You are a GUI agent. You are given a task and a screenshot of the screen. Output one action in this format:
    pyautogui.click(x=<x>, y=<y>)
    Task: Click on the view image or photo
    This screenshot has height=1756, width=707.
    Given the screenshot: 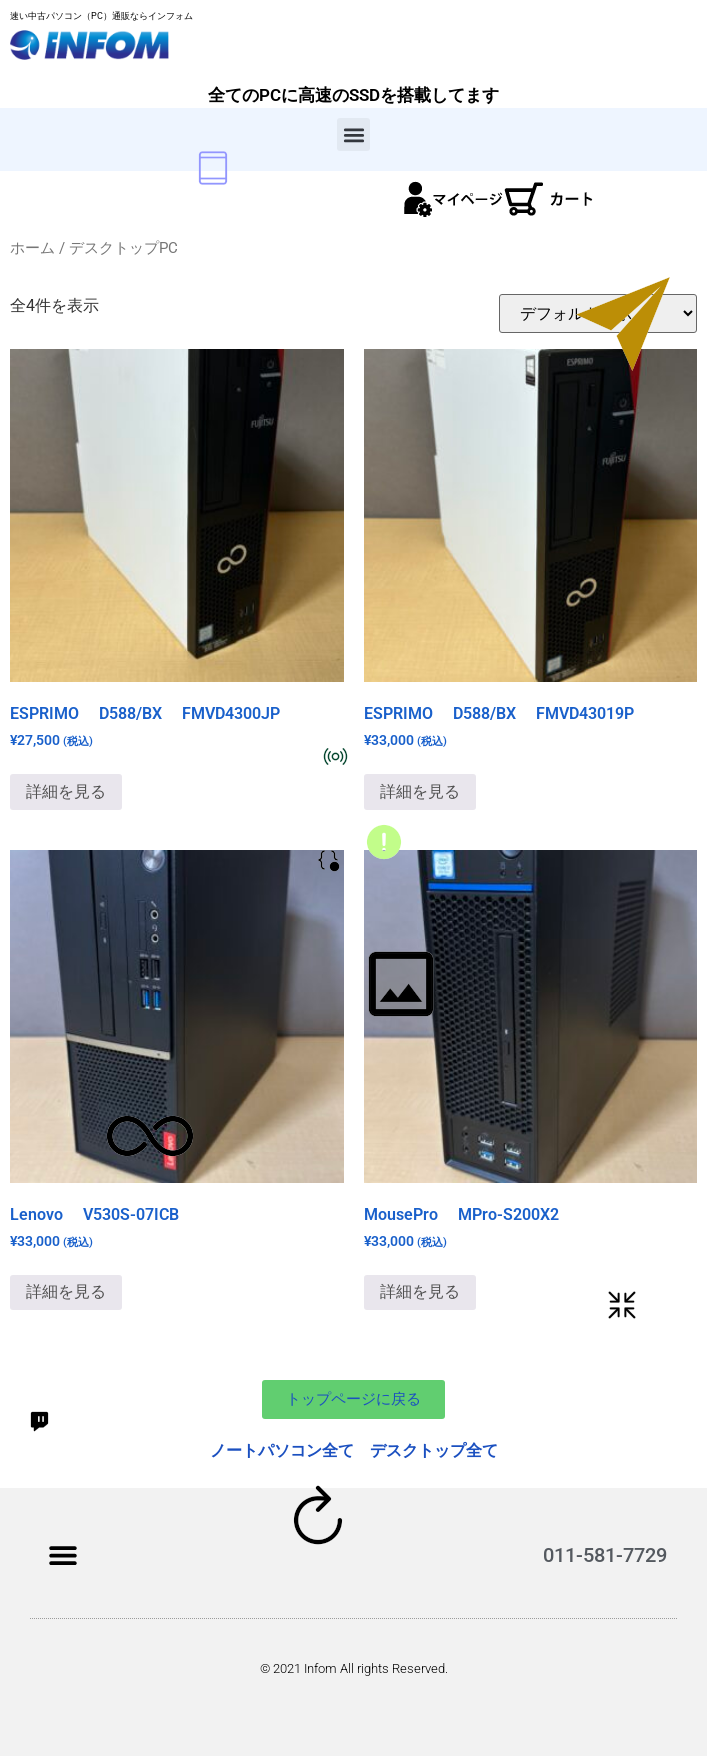 What is the action you would take?
    pyautogui.click(x=401, y=984)
    